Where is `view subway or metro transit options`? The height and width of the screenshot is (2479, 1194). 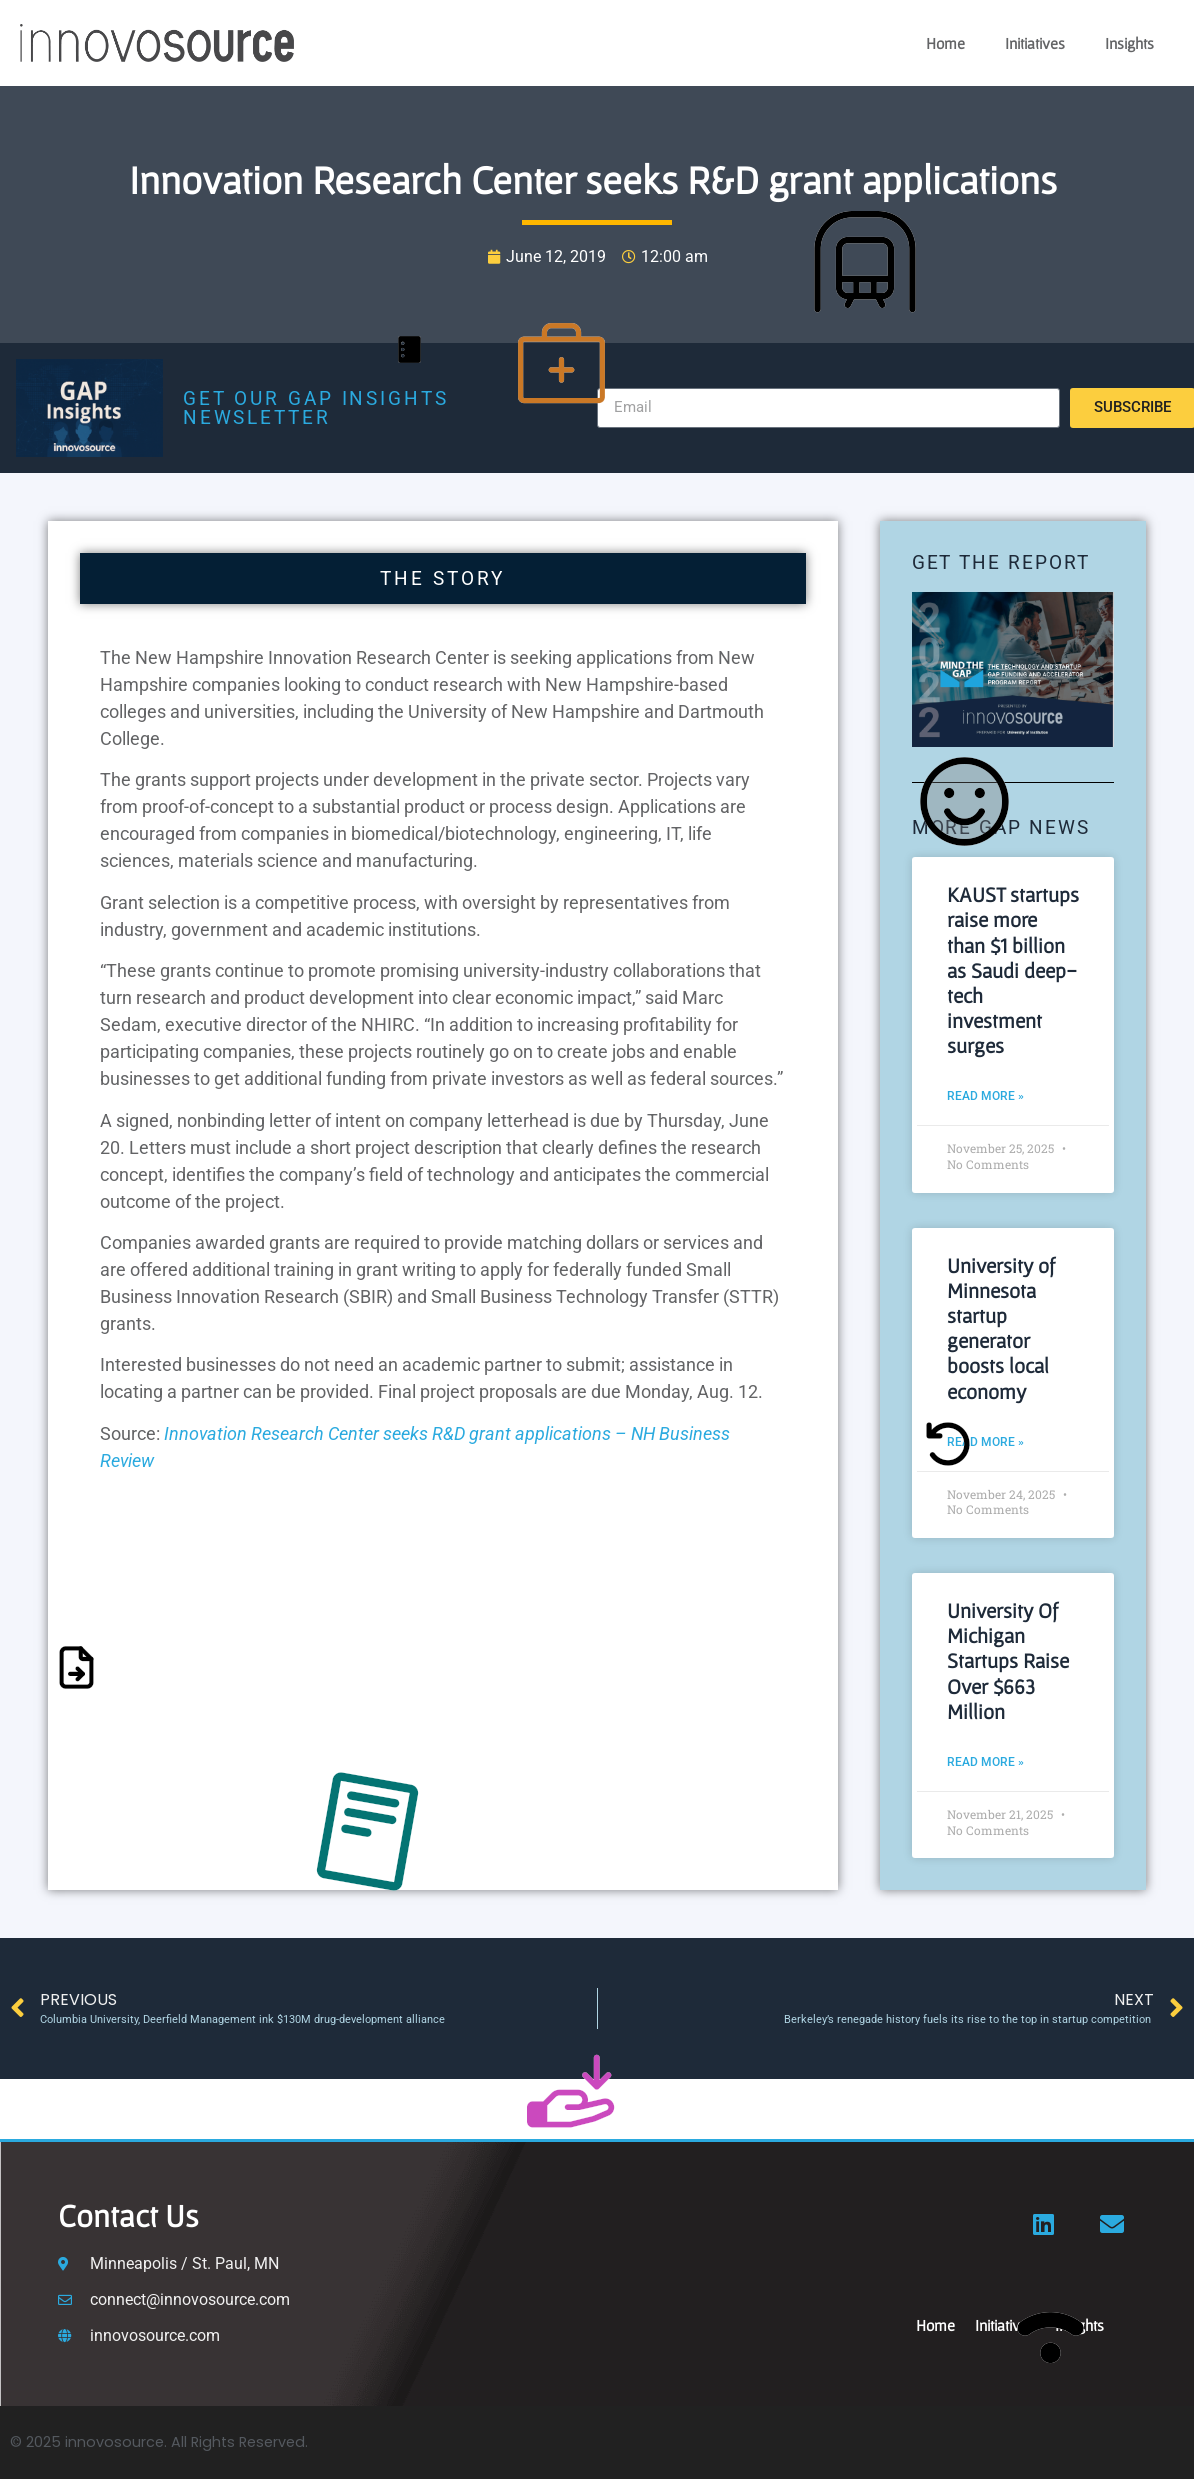 view subway or metro transit options is located at coordinates (865, 266).